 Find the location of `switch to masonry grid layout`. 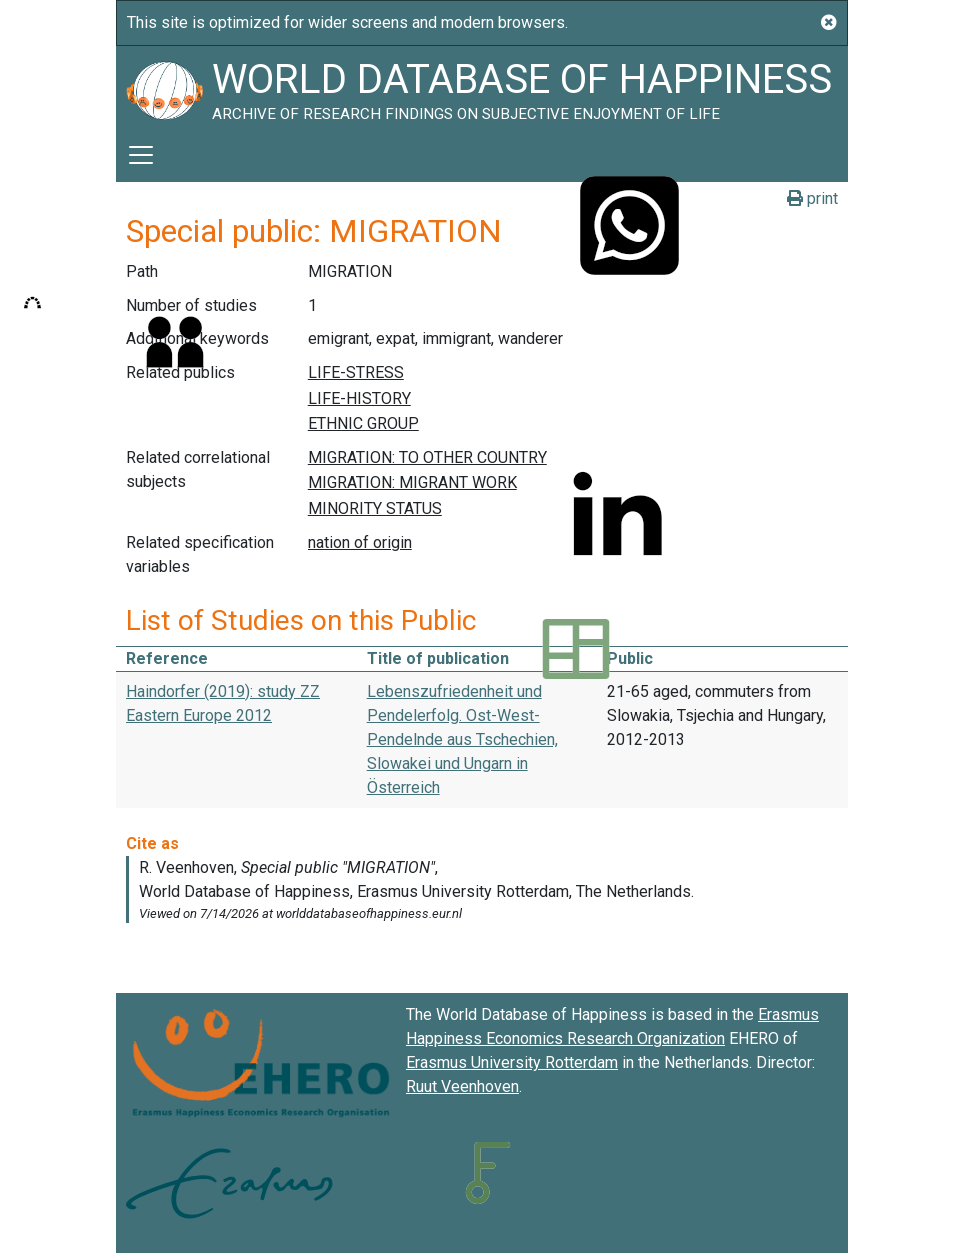

switch to masonry grid layout is located at coordinates (576, 649).